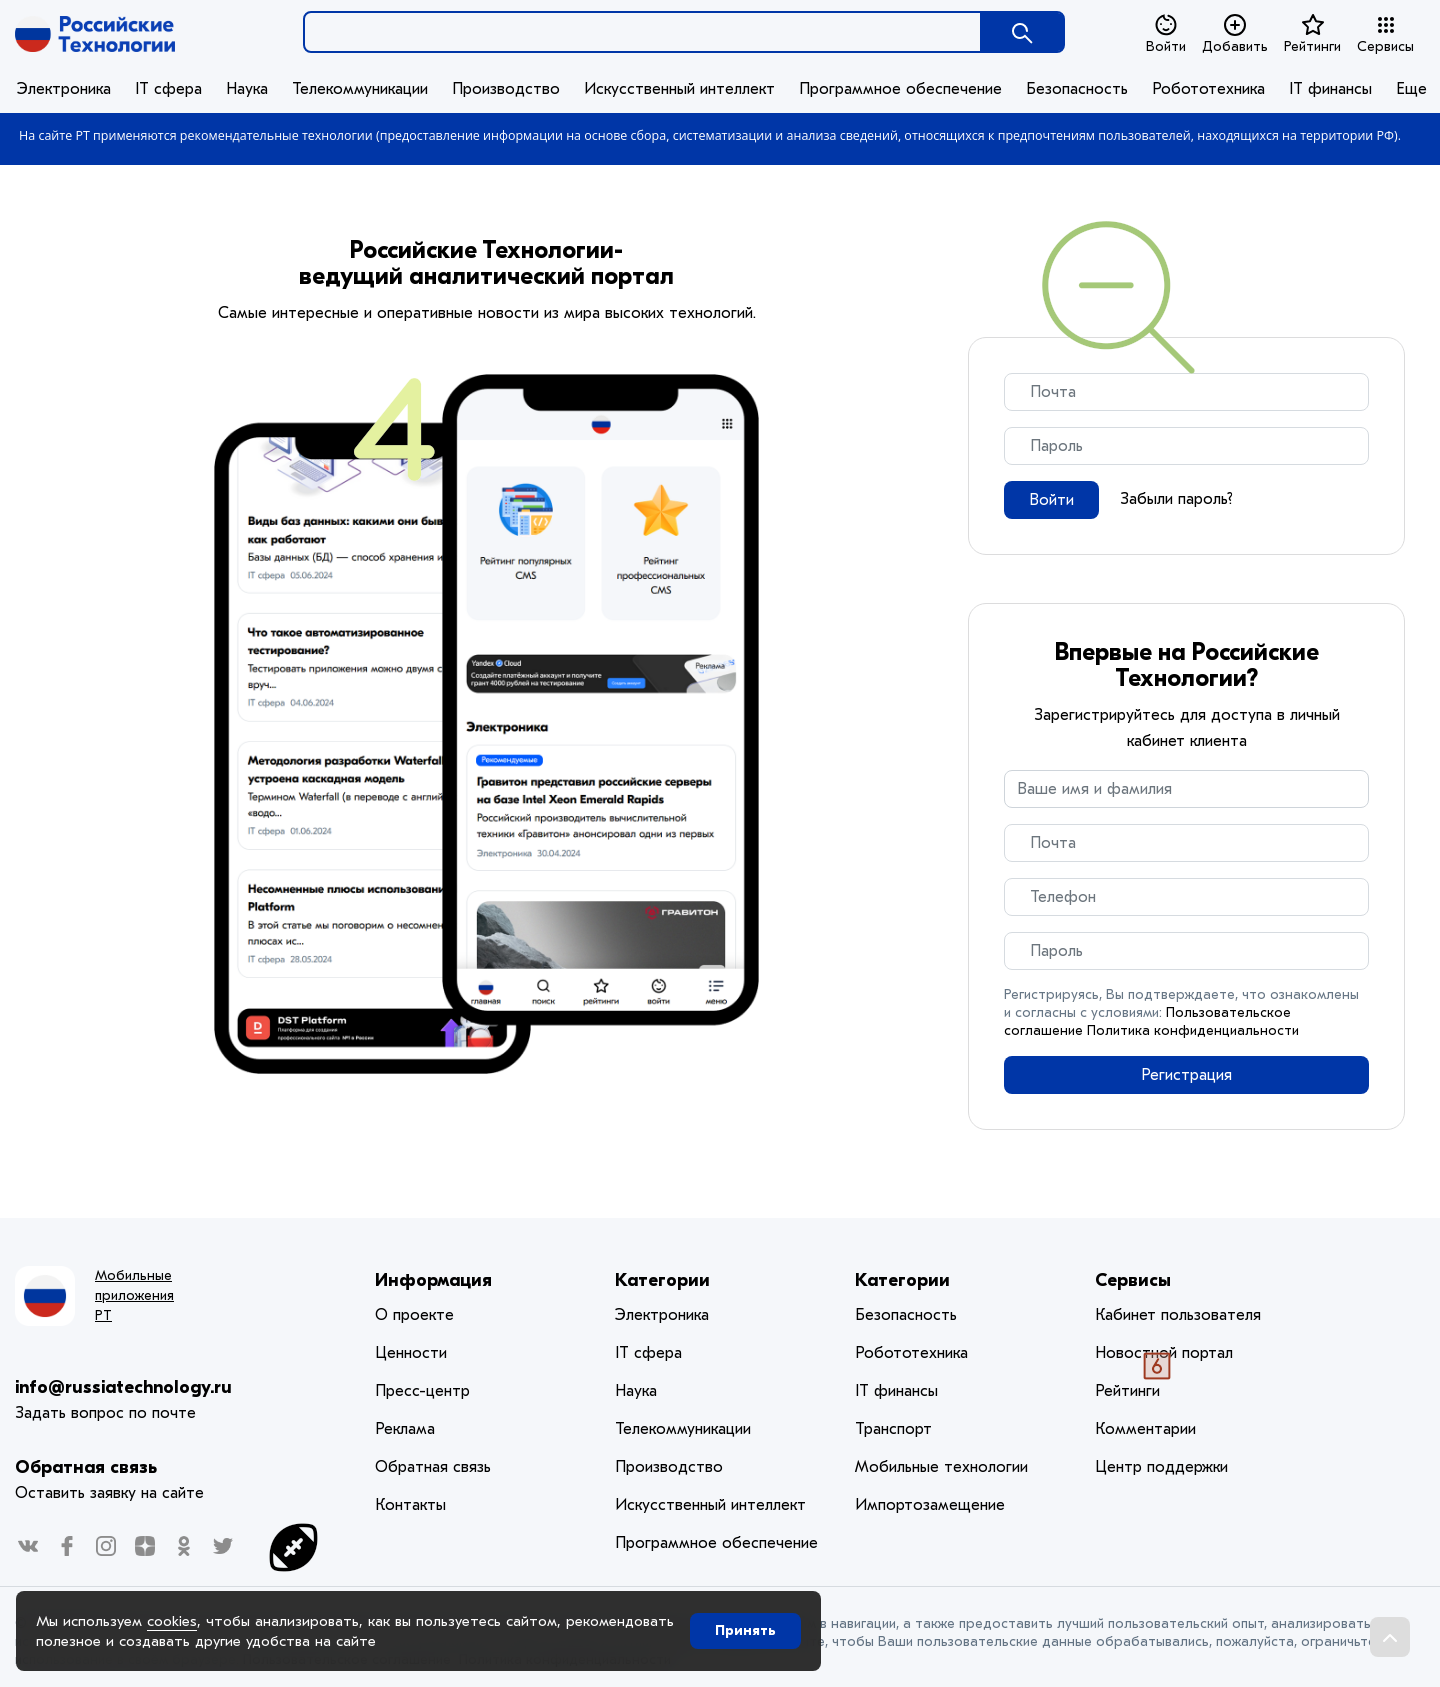 The width and height of the screenshot is (1440, 1687). Describe the element at coordinates (396, 429) in the screenshot. I see `indicates step four in a multi-step process` at that location.